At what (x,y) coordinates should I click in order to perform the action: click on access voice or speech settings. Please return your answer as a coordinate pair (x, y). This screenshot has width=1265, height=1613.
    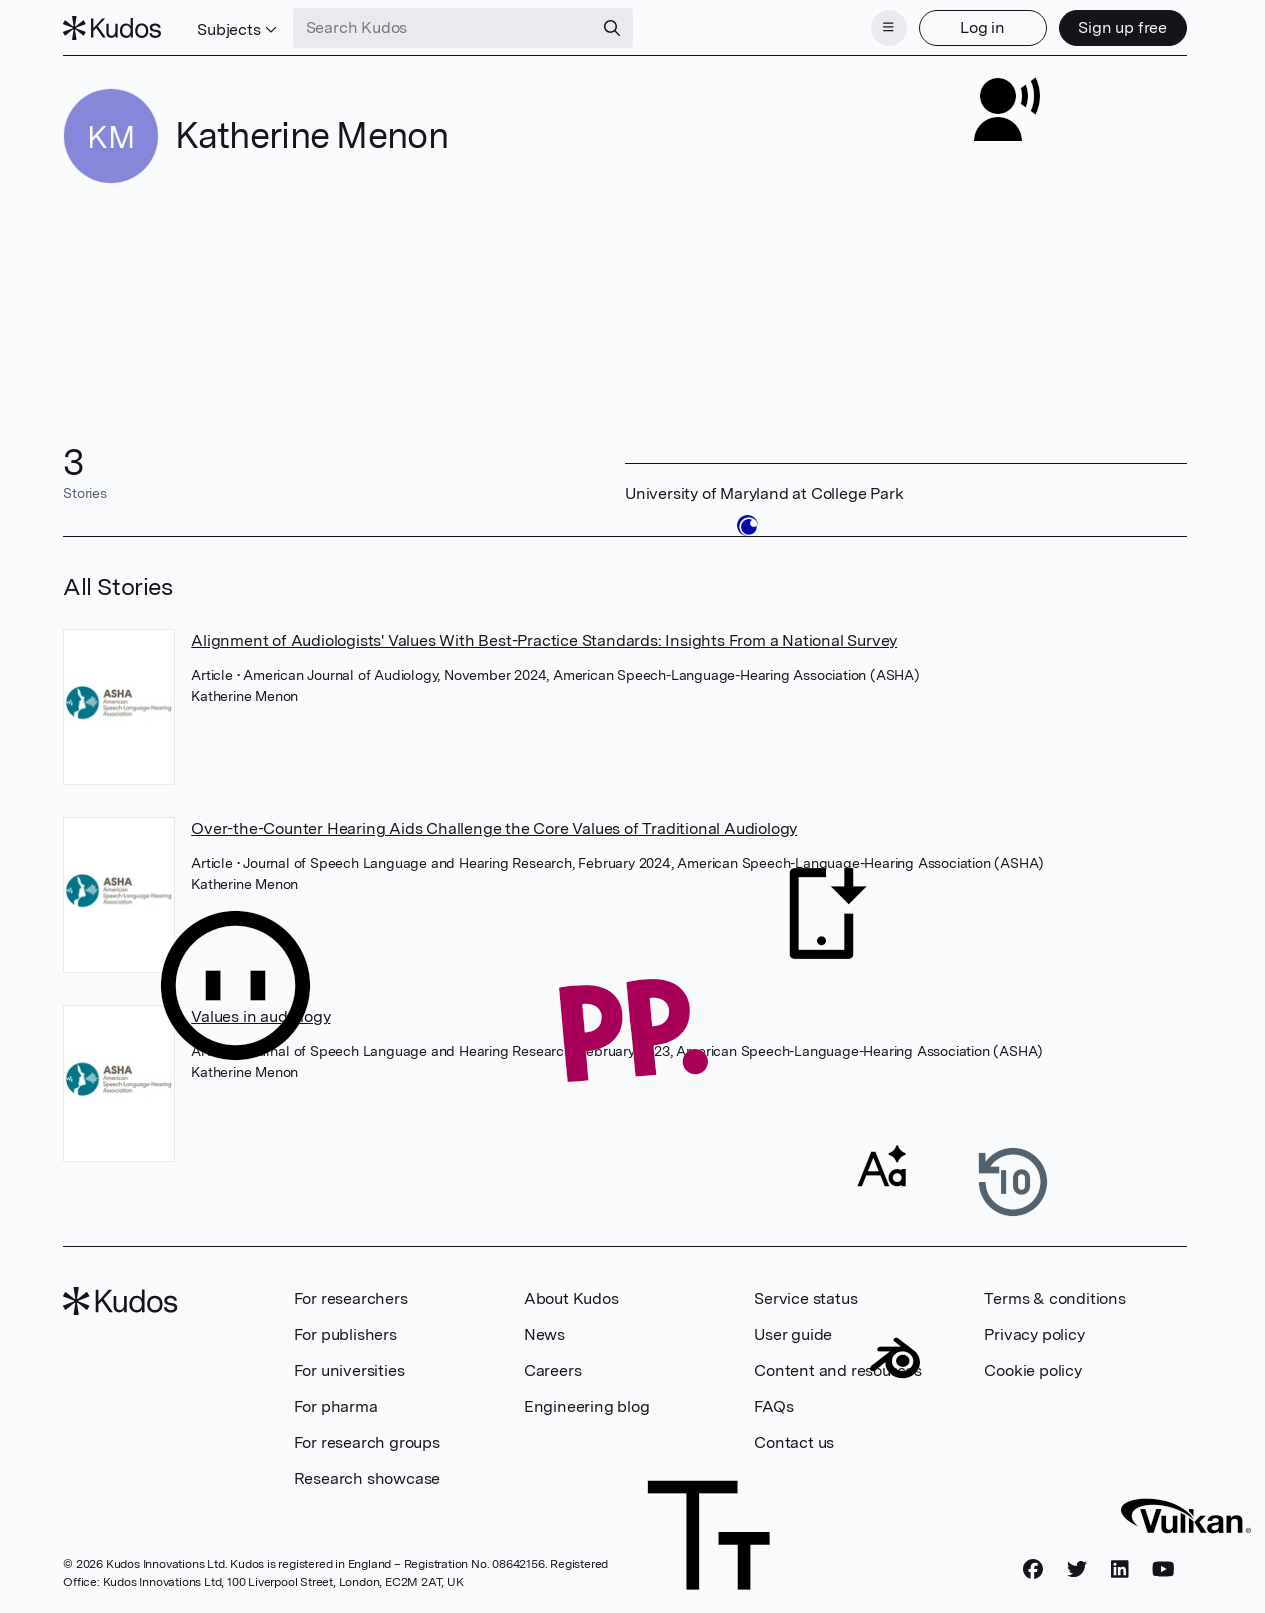
    Looking at the image, I should click on (1007, 111).